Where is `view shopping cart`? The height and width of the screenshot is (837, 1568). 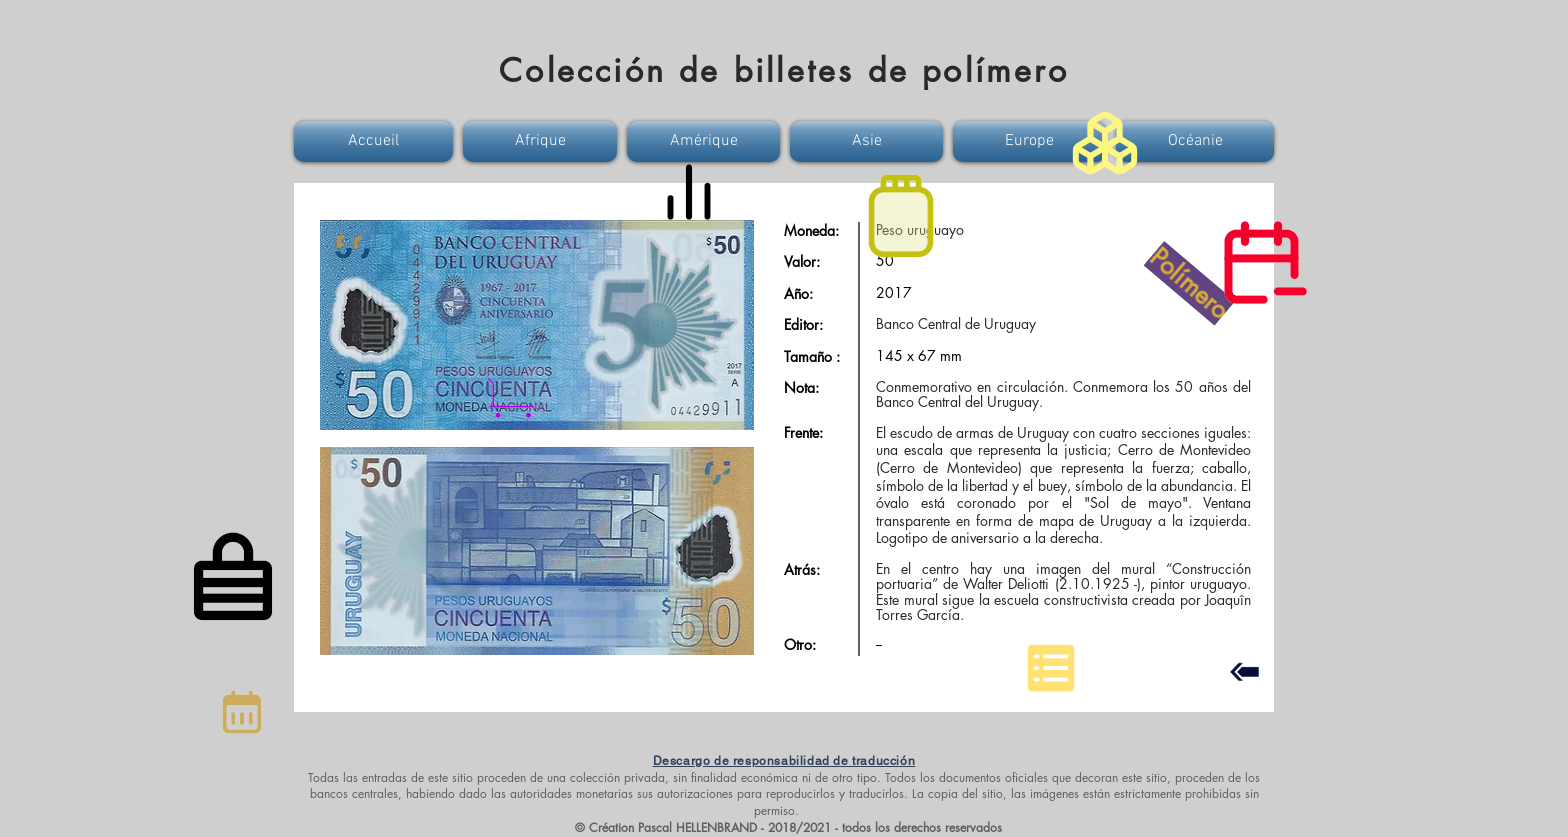 view shopping cart is located at coordinates (510, 395).